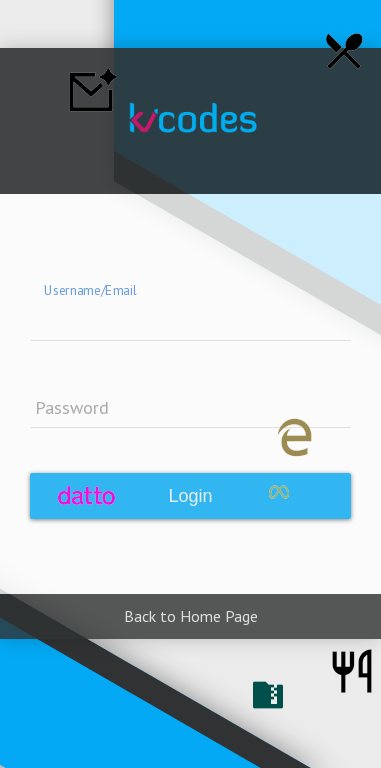 This screenshot has height=768, width=381. I want to click on open microsoft edge browser, so click(294, 437).